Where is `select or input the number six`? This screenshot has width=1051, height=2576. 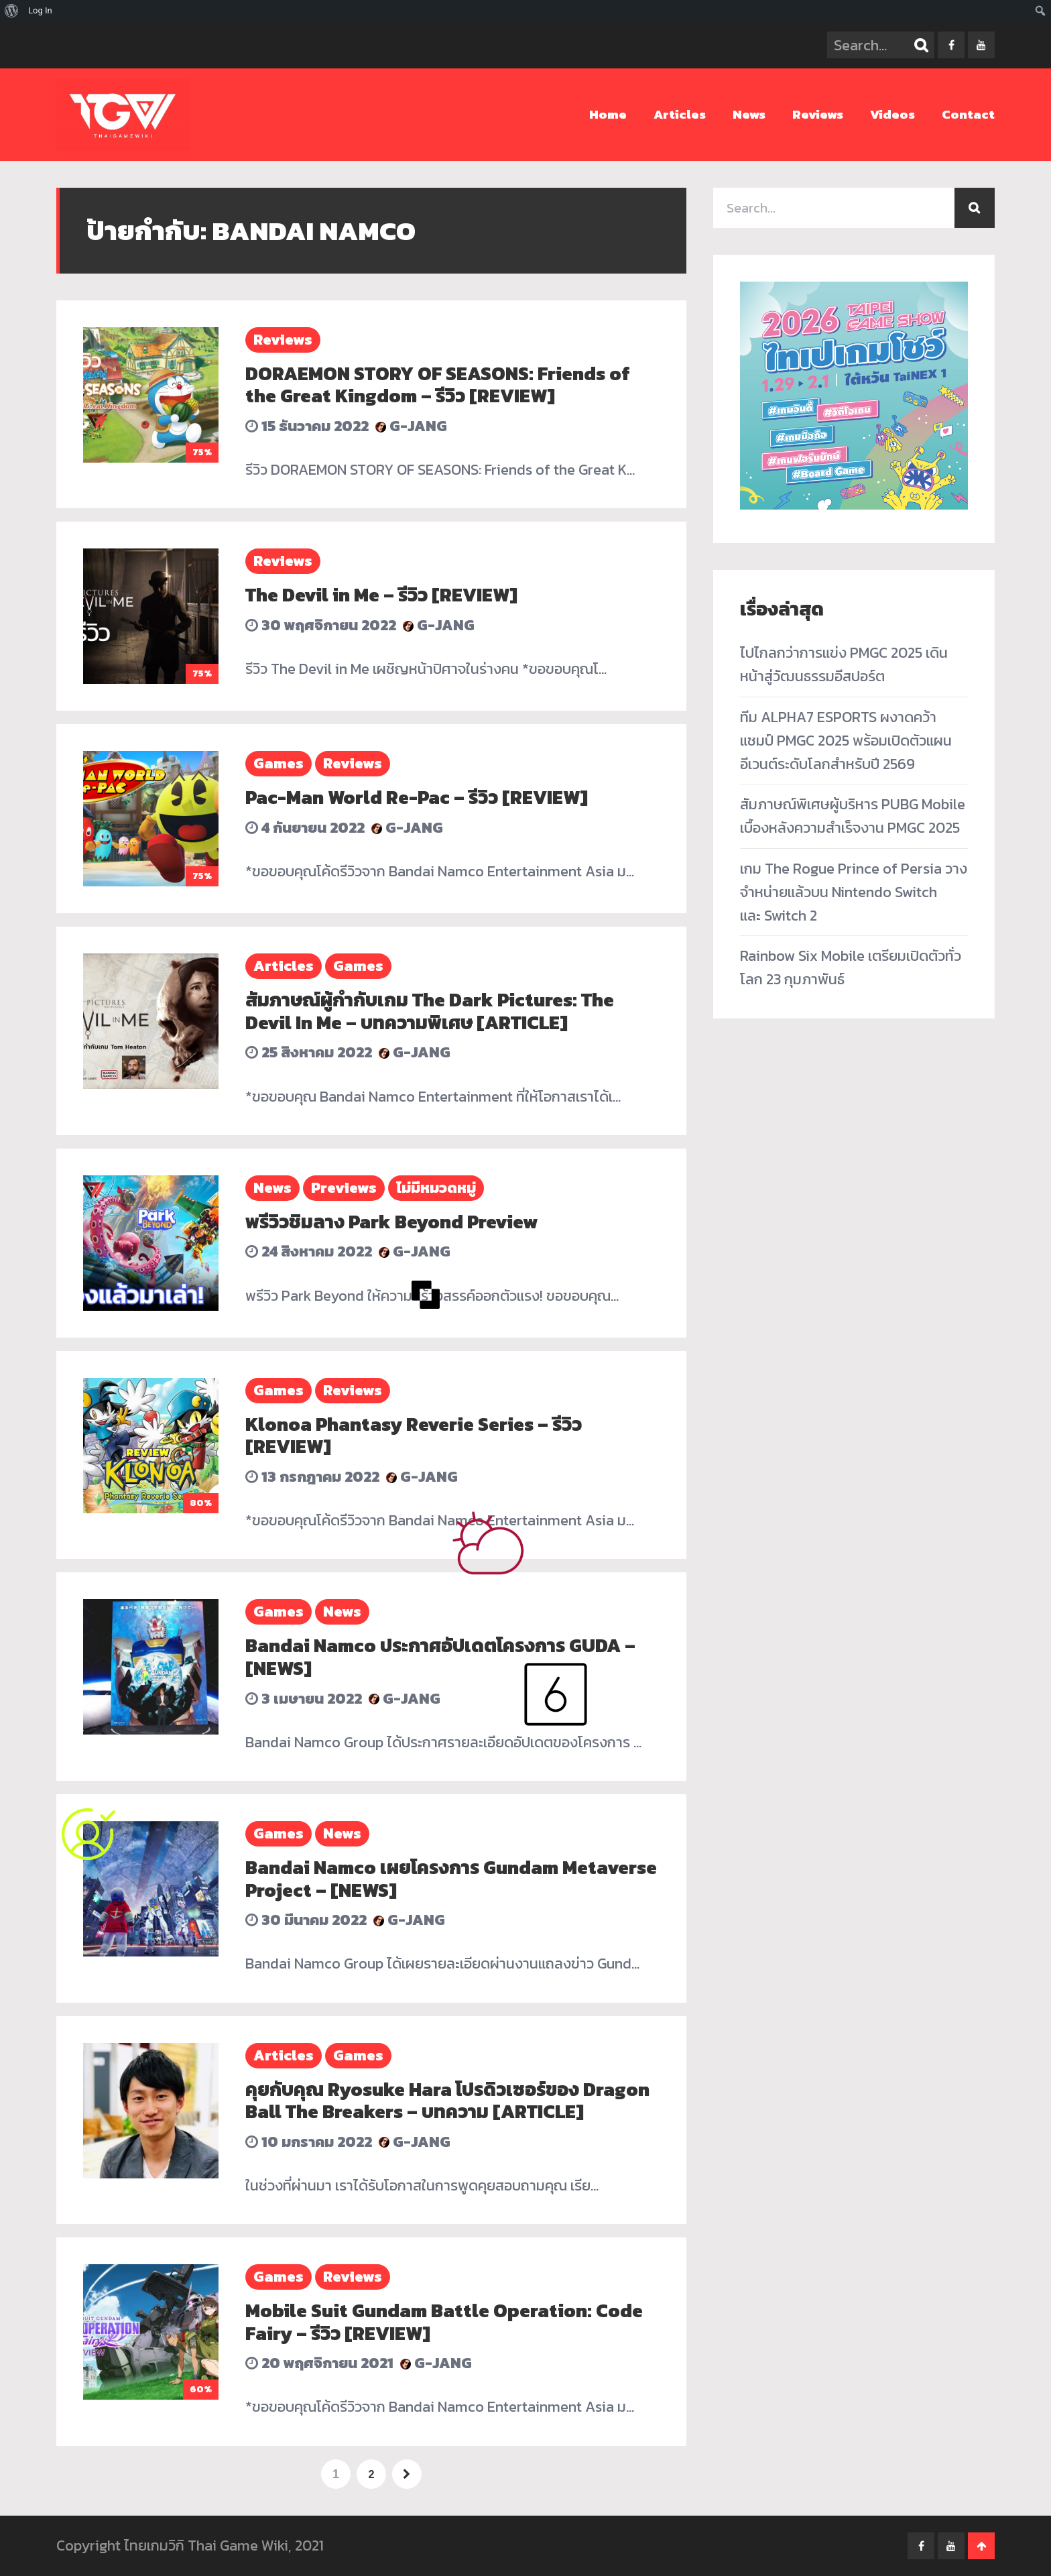 select or input the number six is located at coordinates (556, 1694).